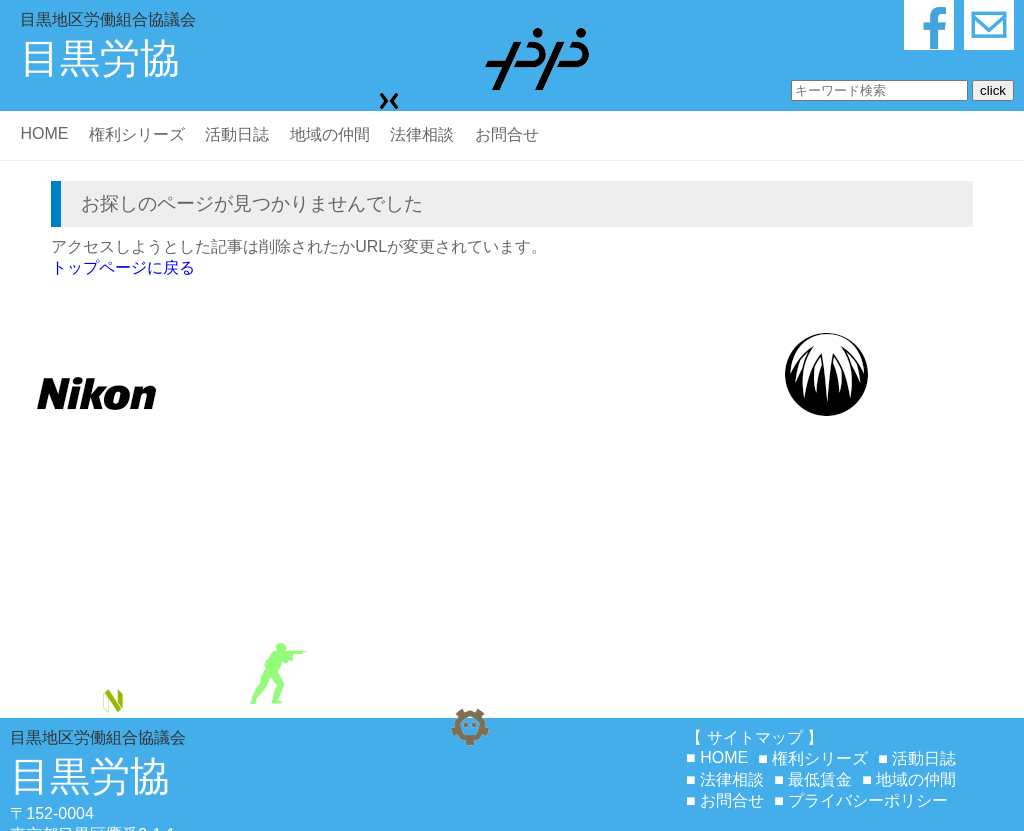 This screenshot has width=1024, height=831. Describe the element at coordinates (537, 59) in the screenshot. I see `PaddlePaddle deep learning framework logo` at that location.